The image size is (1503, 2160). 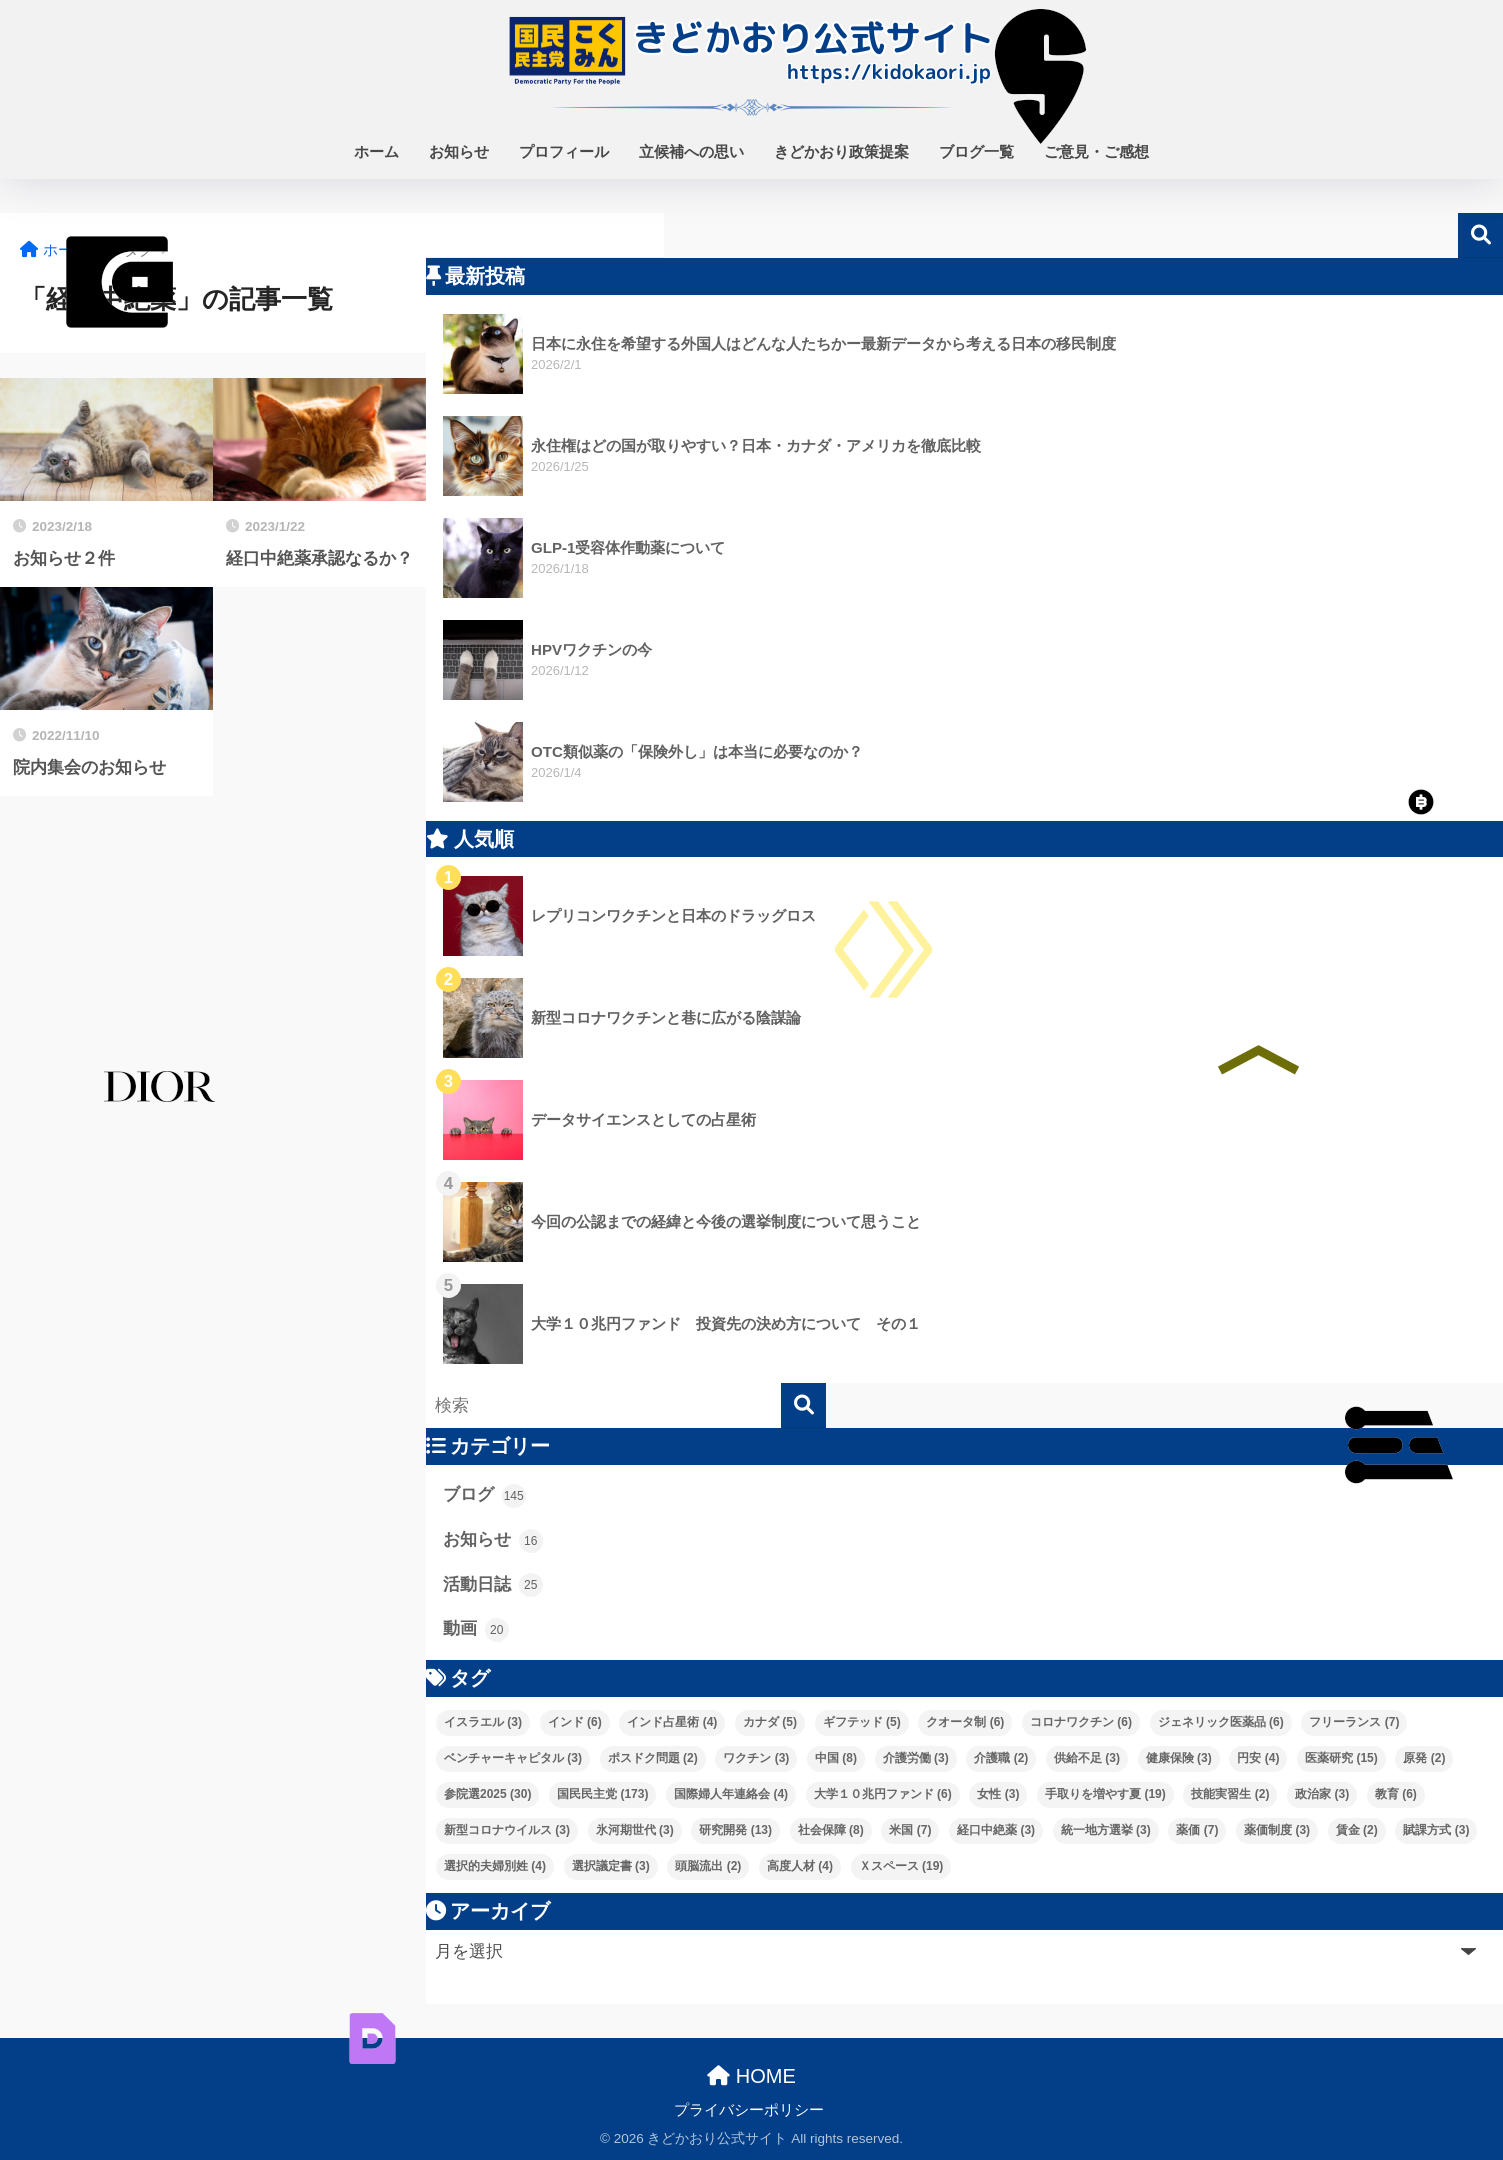 I want to click on open Edge Impulse platform, so click(x=1399, y=1445).